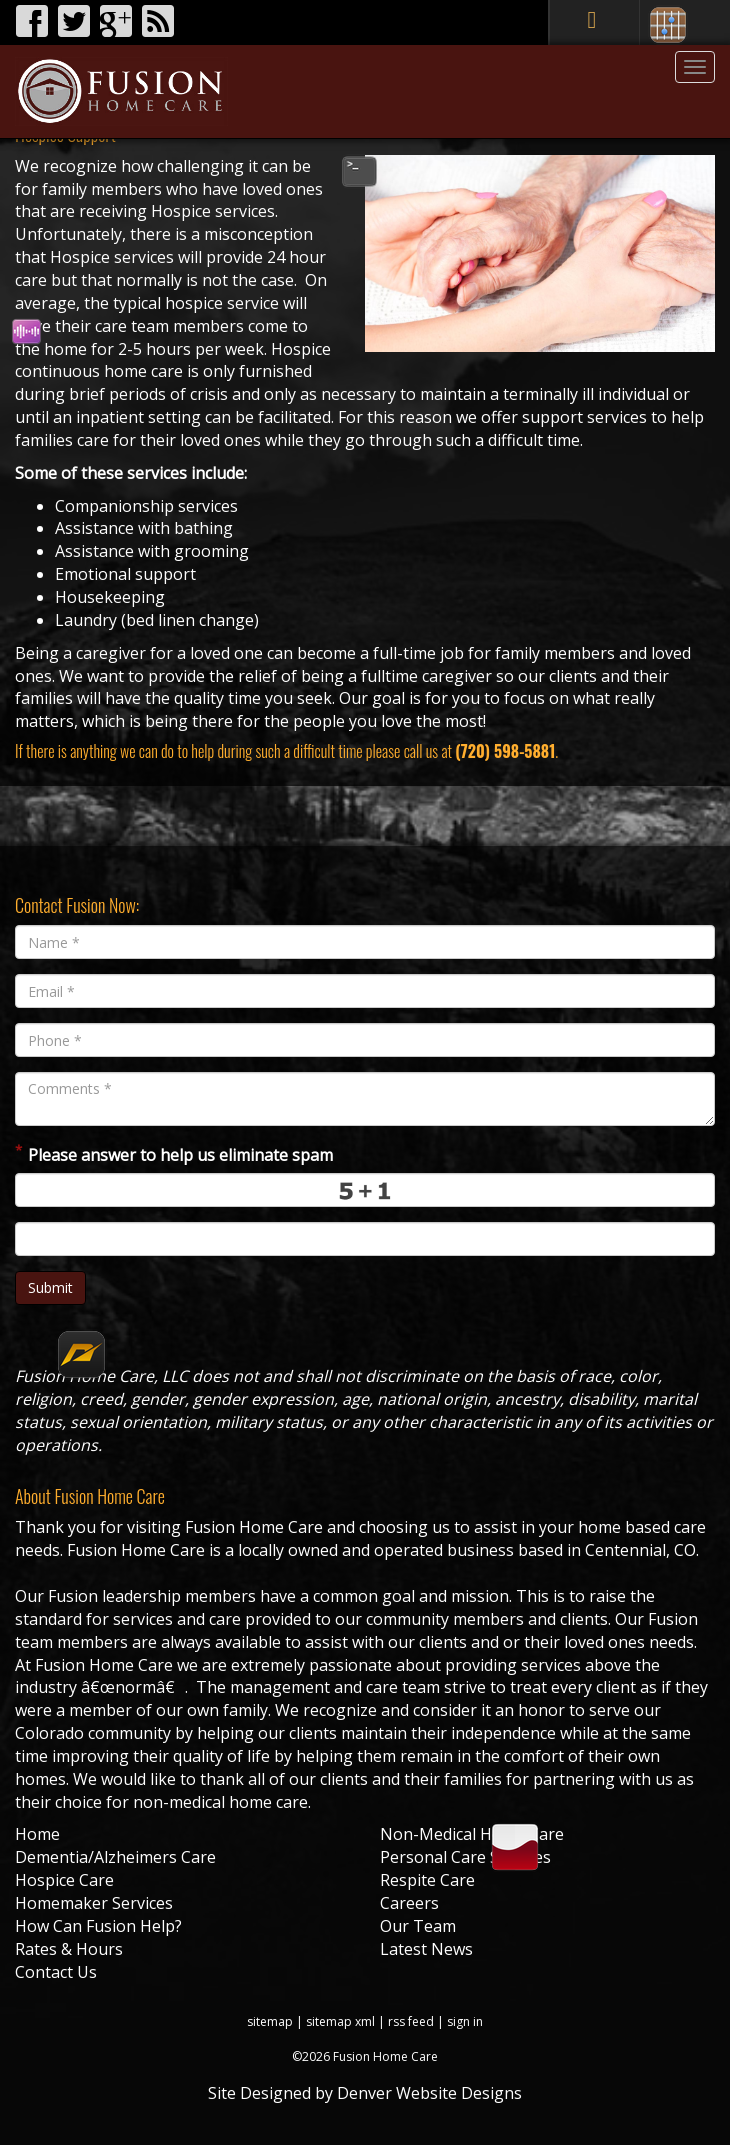 The width and height of the screenshot is (730, 2145). I want to click on open wine application for running windows programs, so click(515, 1847).